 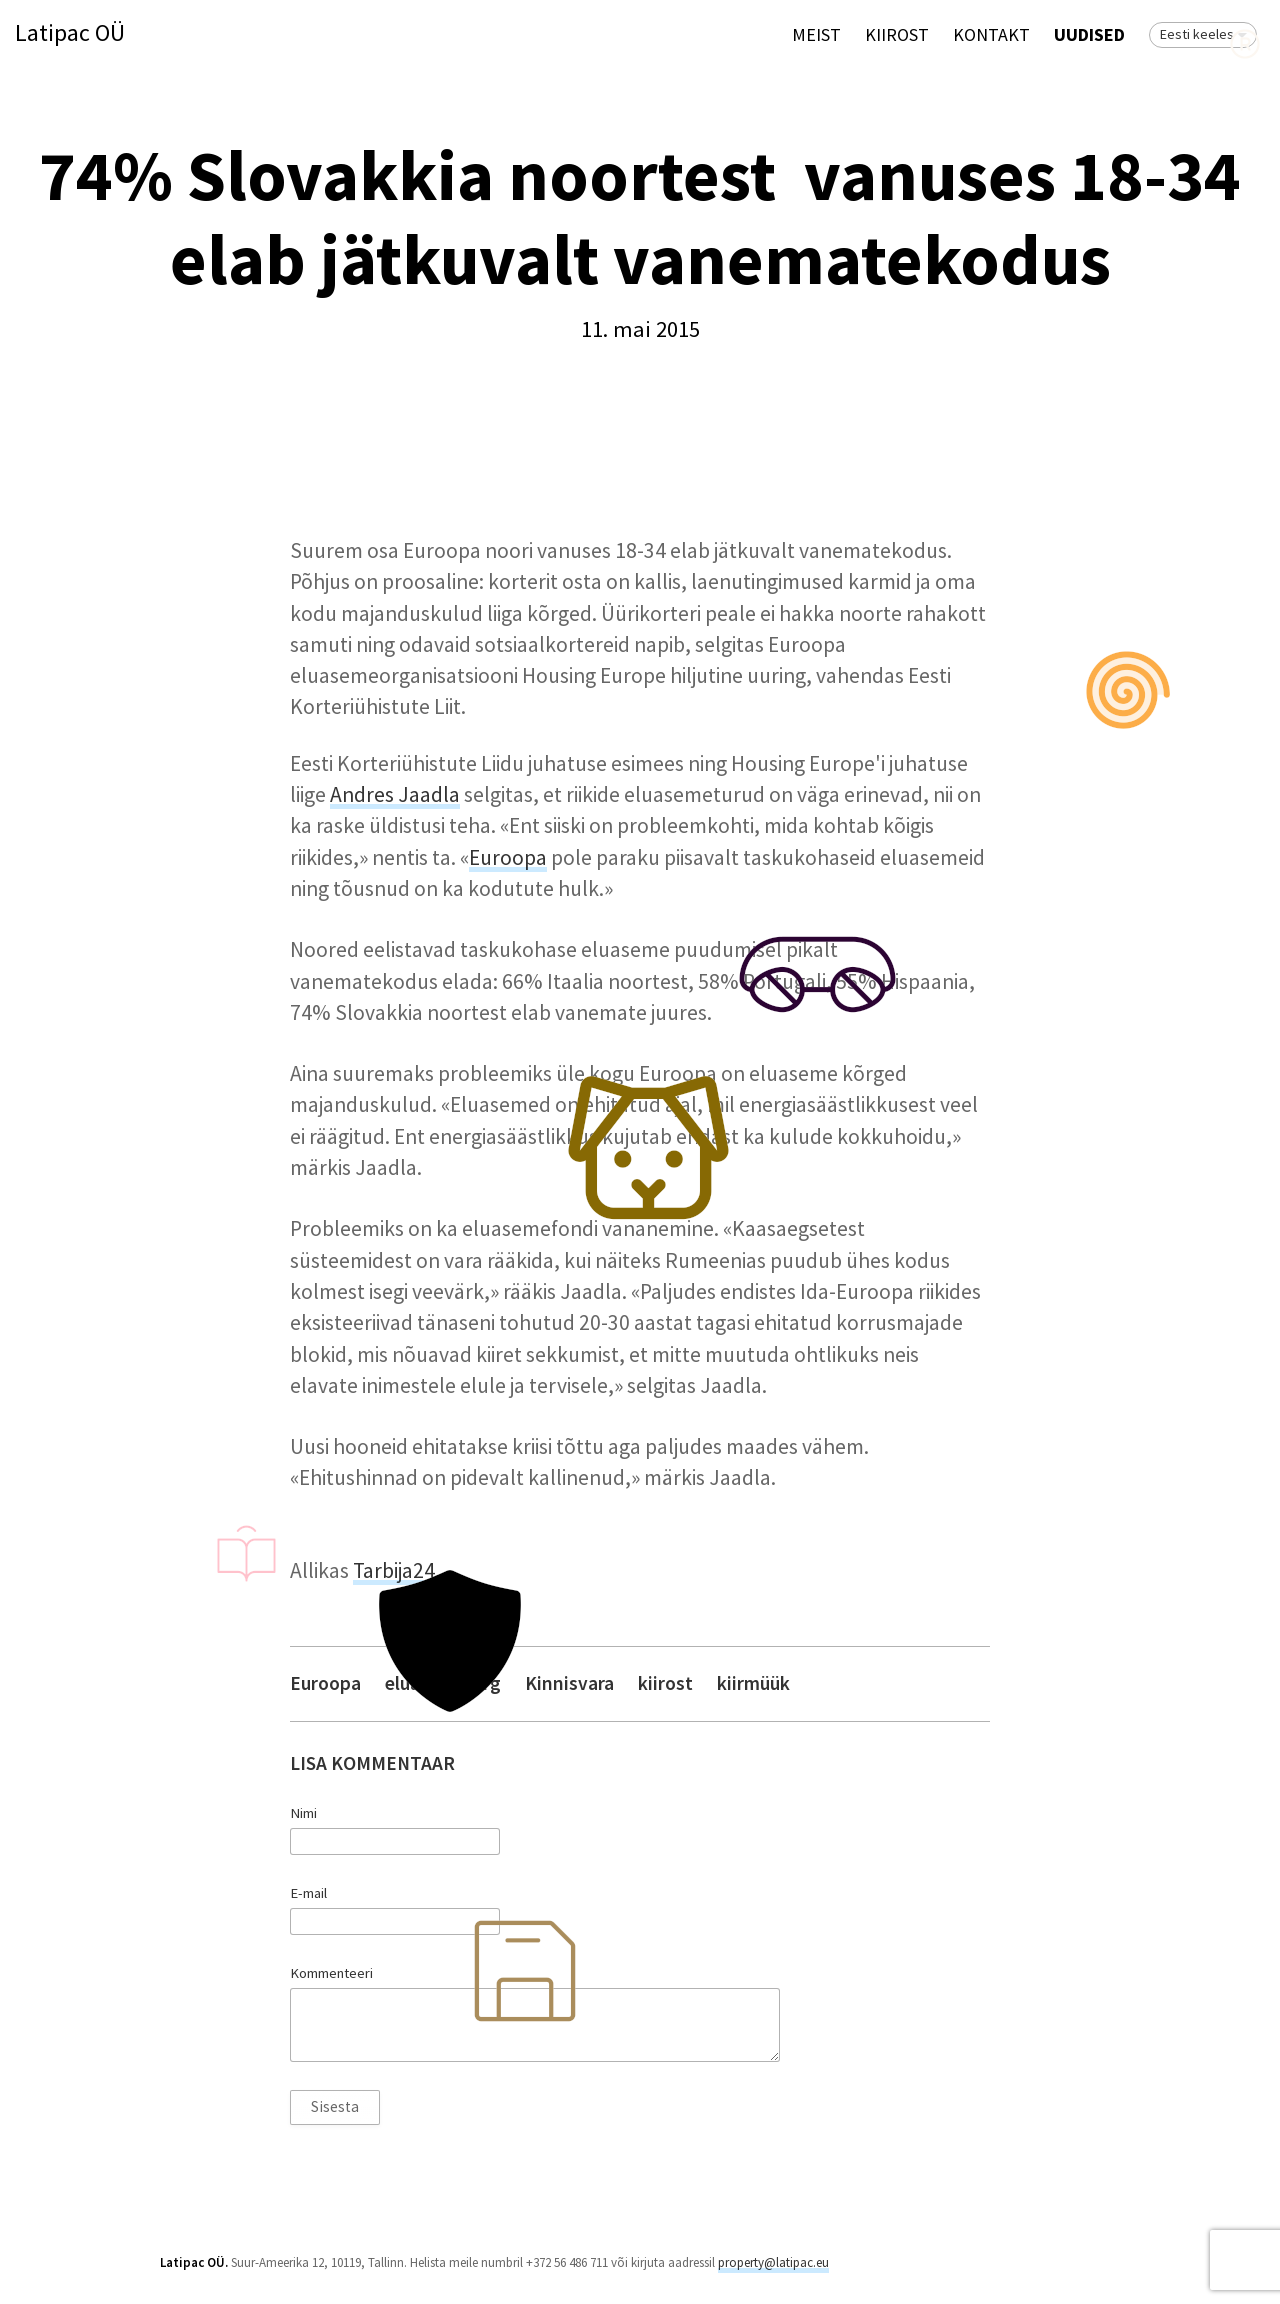 What do you see at coordinates (817, 974) in the screenshot?
I see `access virtual reality or immersive mode` at bounding box center [817, 974].